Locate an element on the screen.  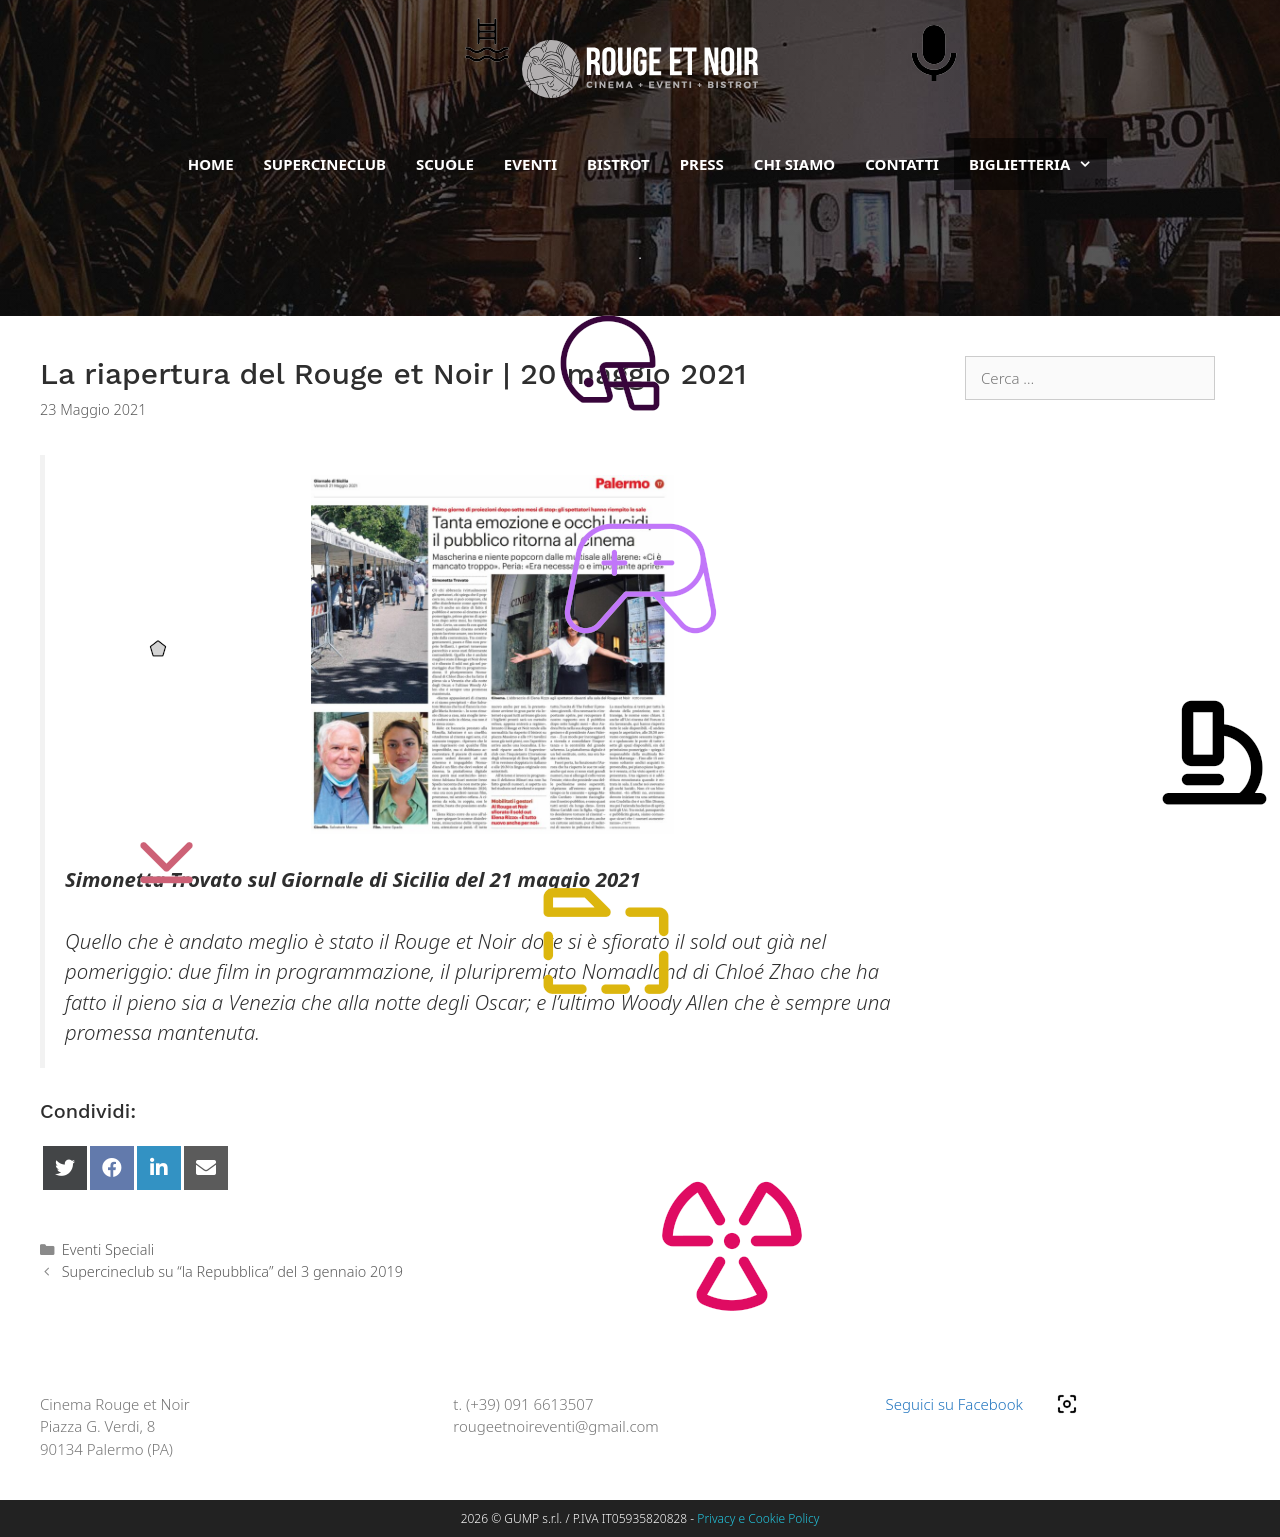
tap to start voice input is located at coordinates (934, 53).